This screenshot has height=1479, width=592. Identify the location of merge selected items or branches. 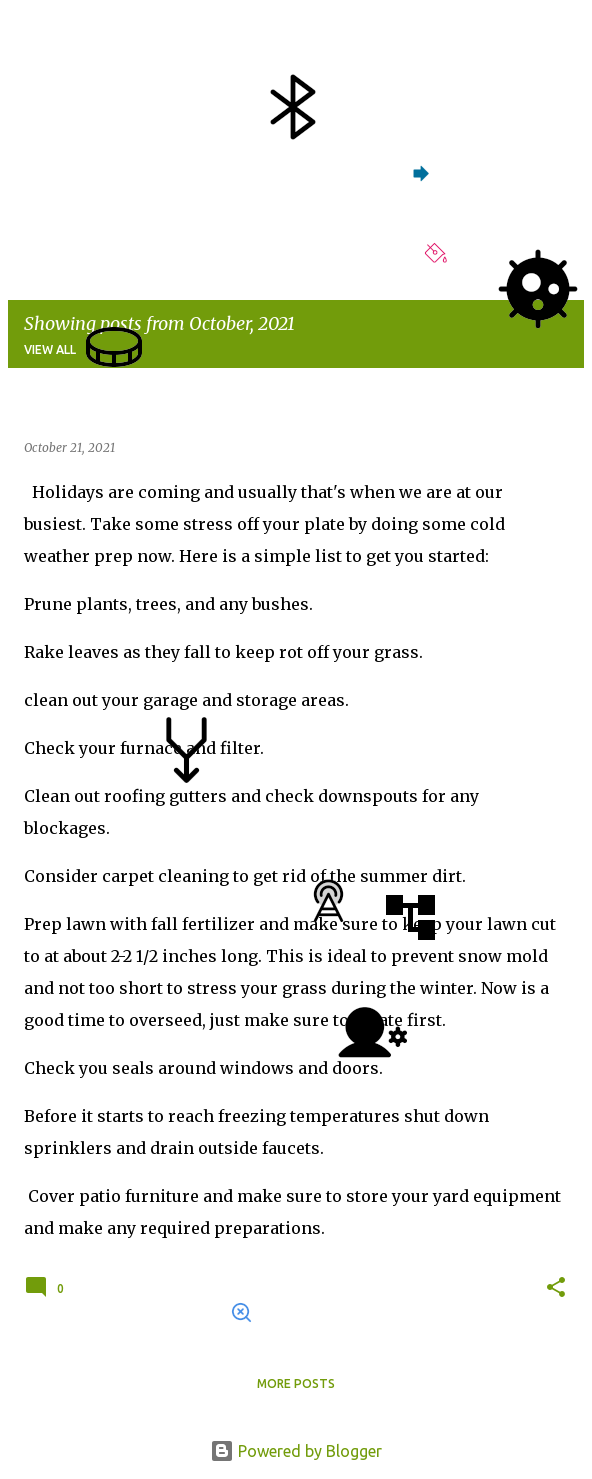
(186, 747).